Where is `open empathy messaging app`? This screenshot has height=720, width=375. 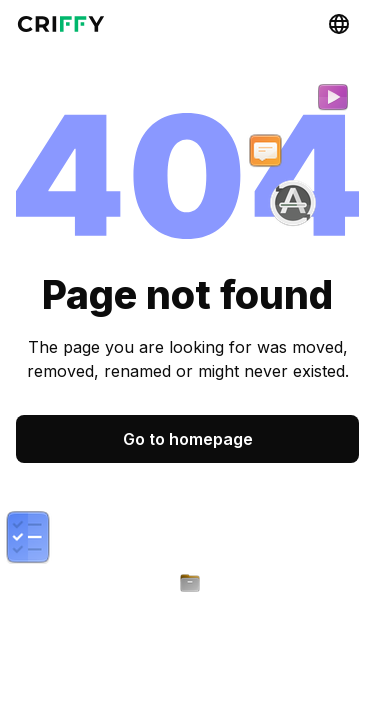
open empathy messaging app is located at coordinates (265, 150).